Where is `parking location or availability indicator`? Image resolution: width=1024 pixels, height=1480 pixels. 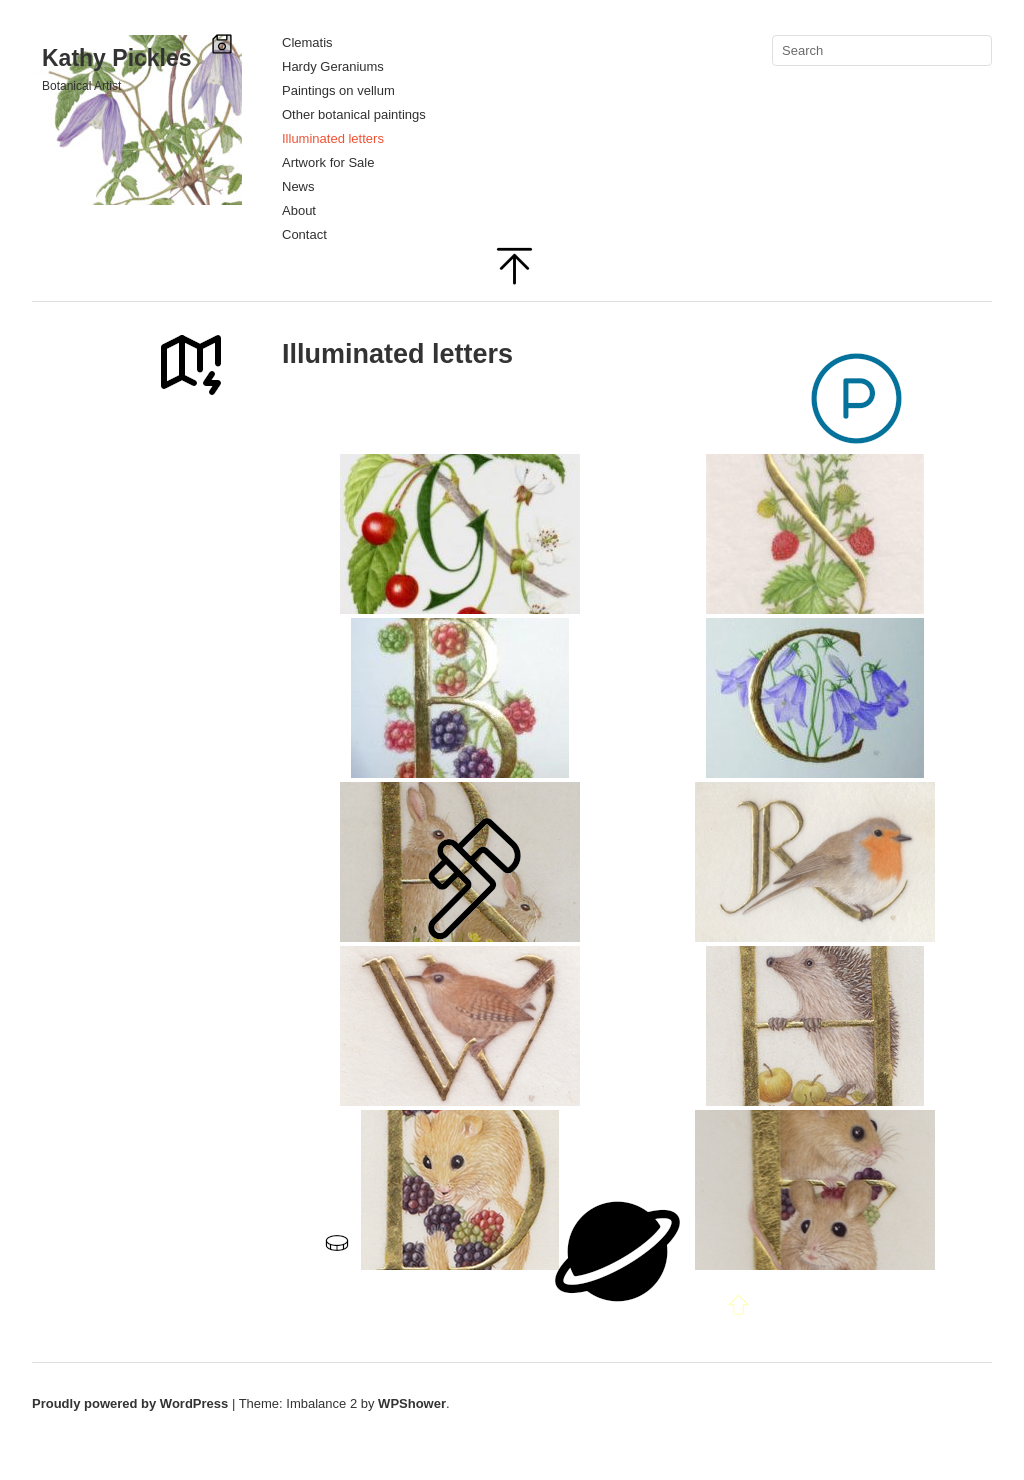
parking location or availability indicator is located at coordinates (856, 398).